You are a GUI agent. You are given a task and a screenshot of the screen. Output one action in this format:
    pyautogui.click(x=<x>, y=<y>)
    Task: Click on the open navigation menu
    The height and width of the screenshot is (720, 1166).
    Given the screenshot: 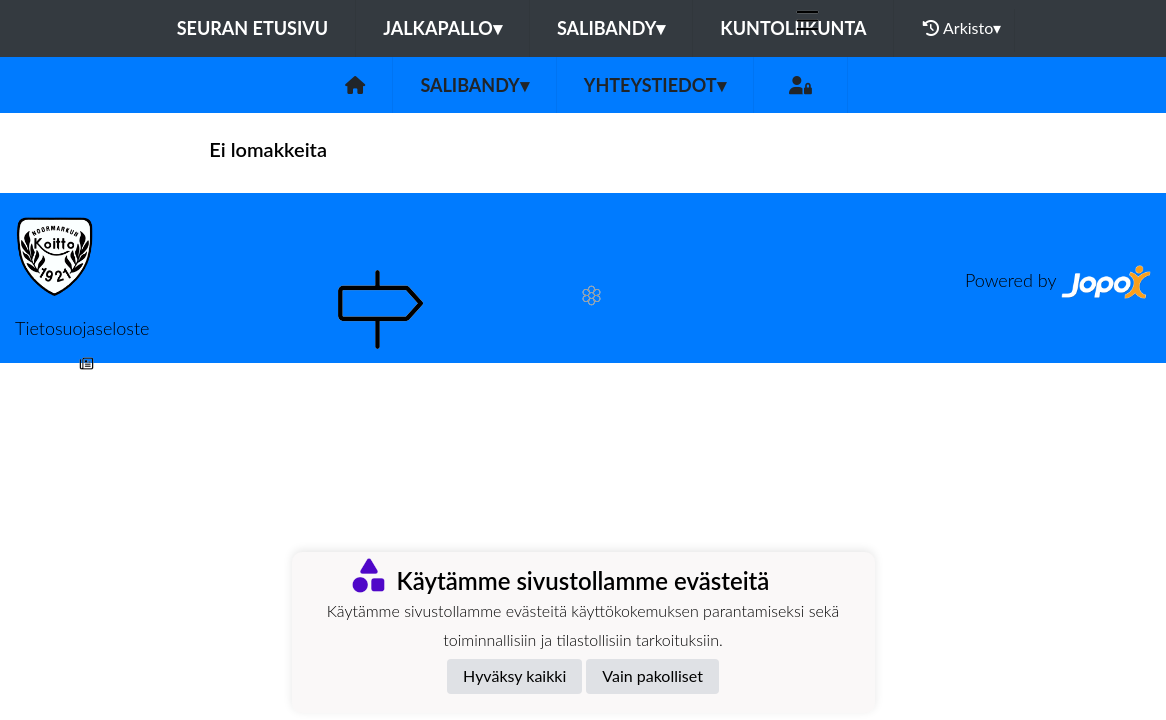 What is the action you would take?
    pyautogui.click(x=807, y=20)
    